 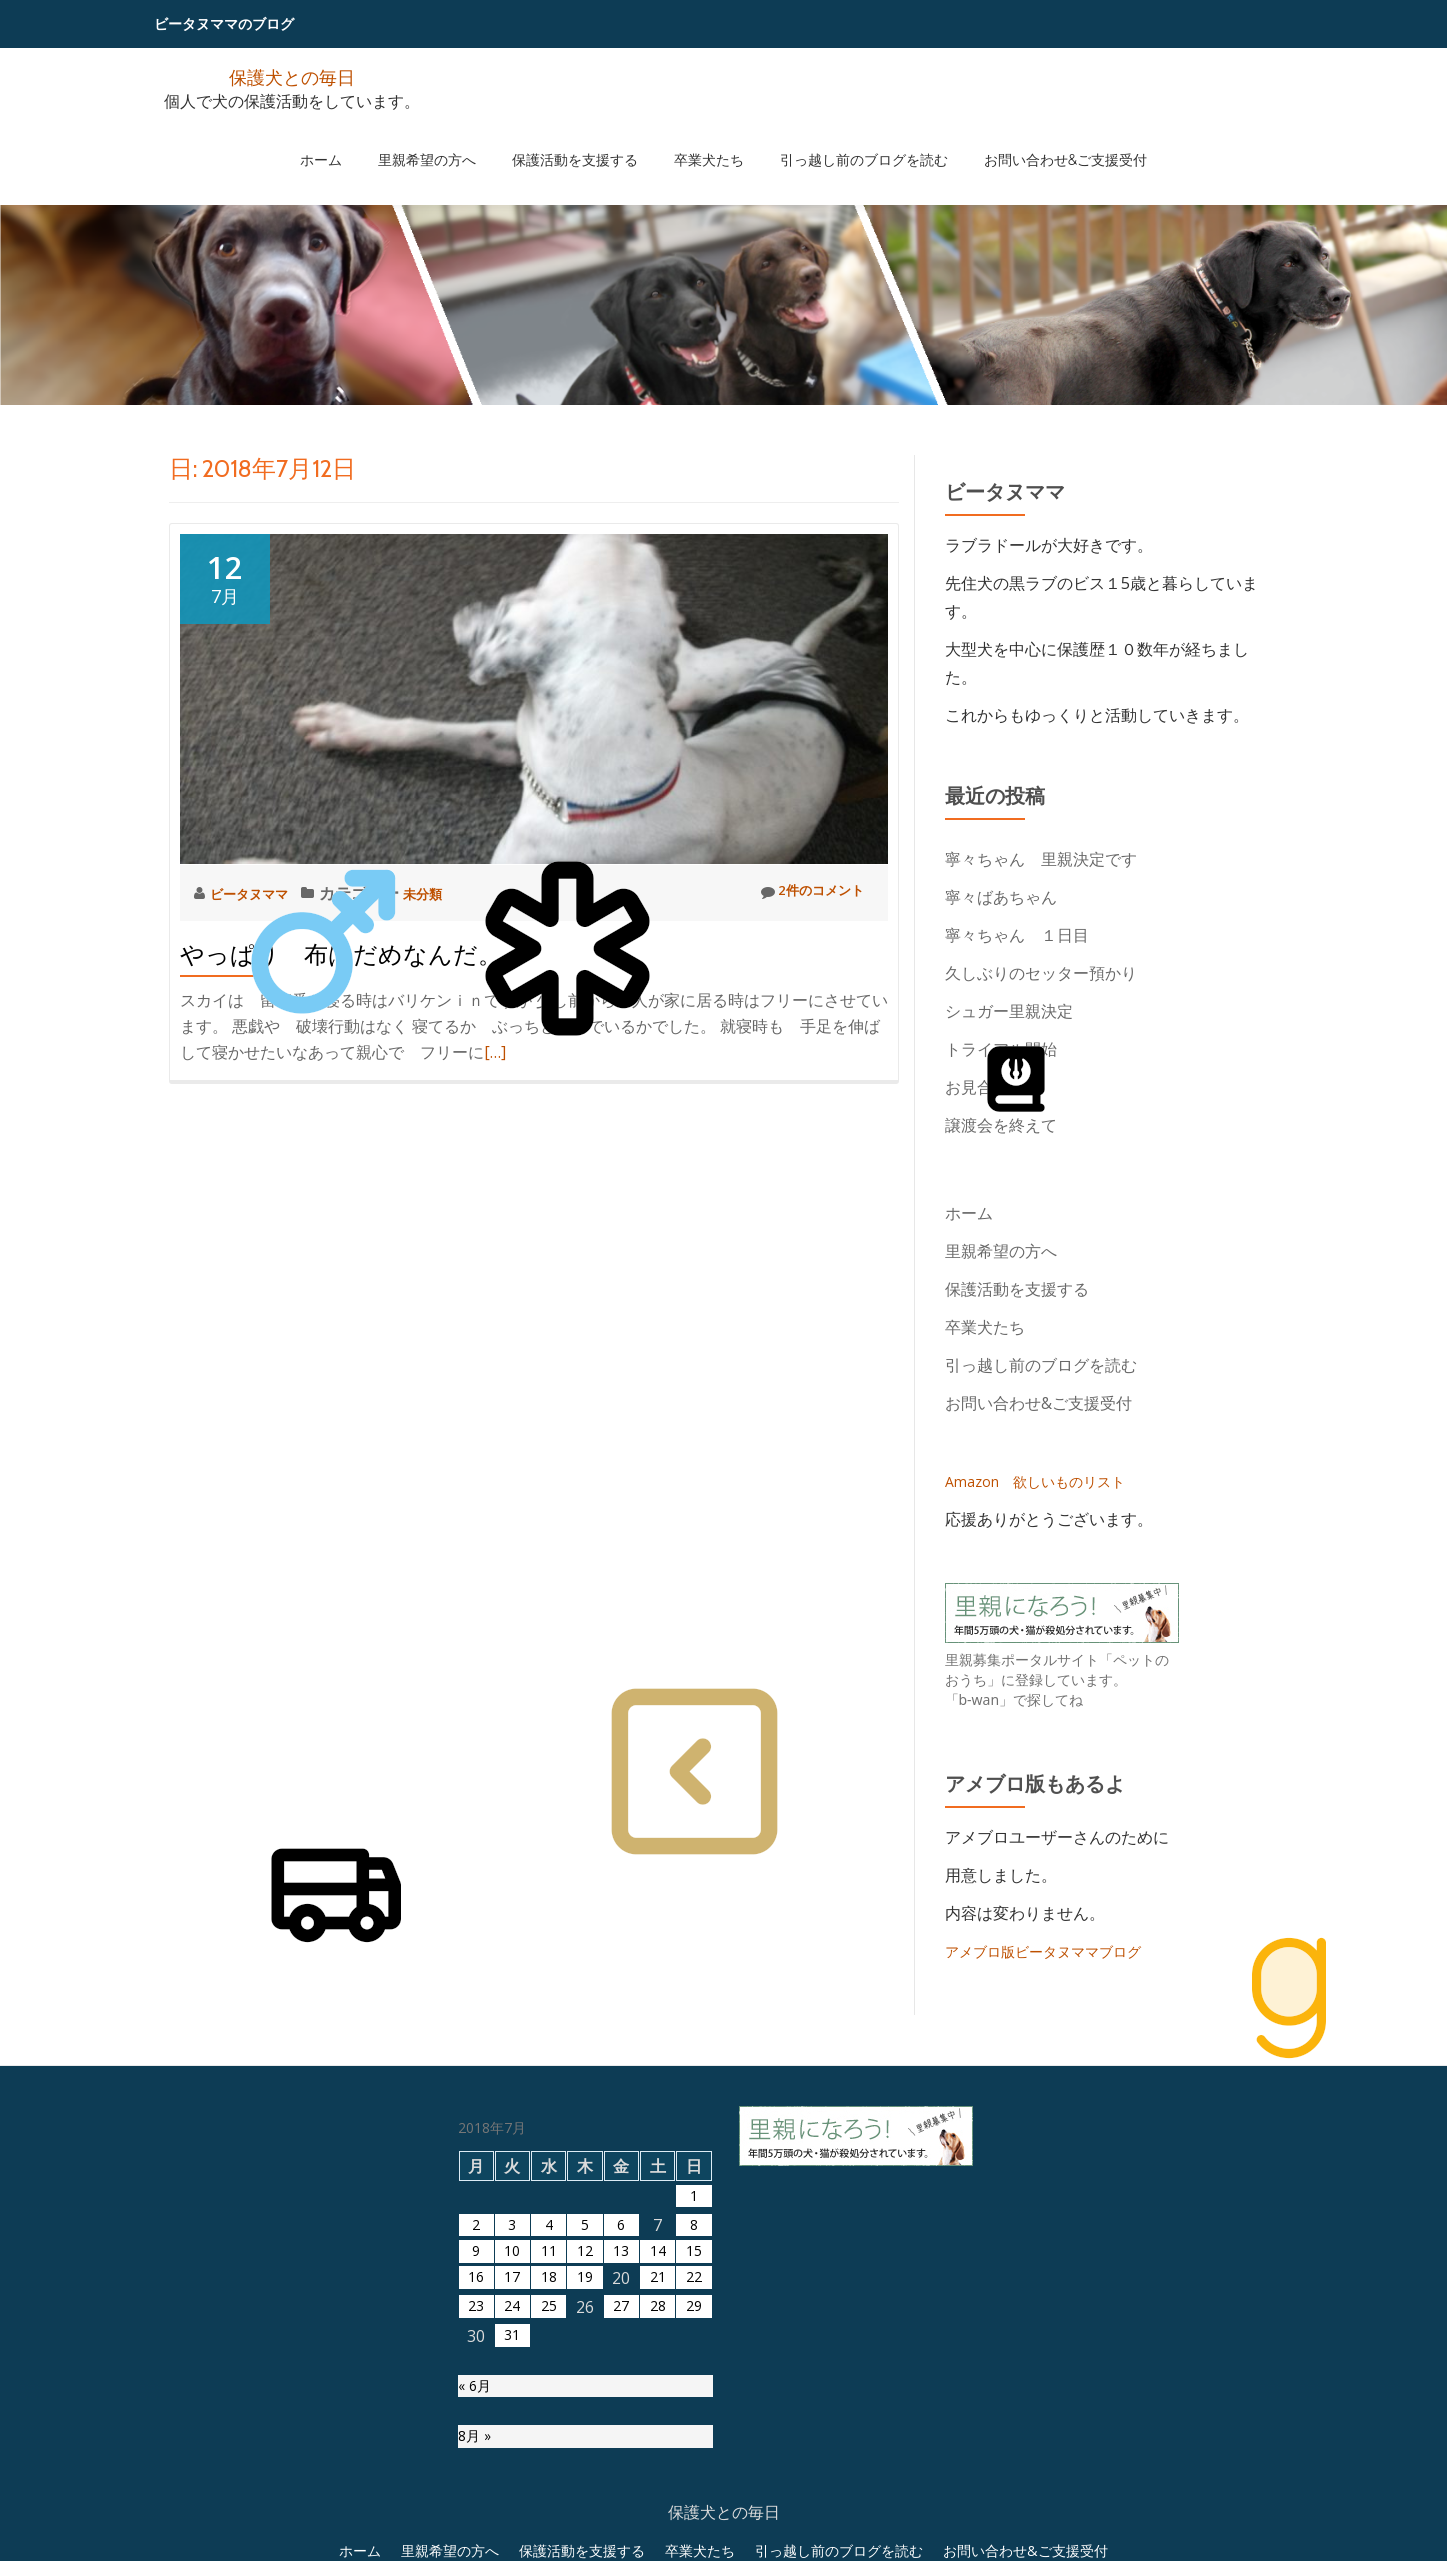 What do you see at coordinates (333, 1889) in the screenshot?
I see `track your delivery status` at bounding box center [333, 1889].